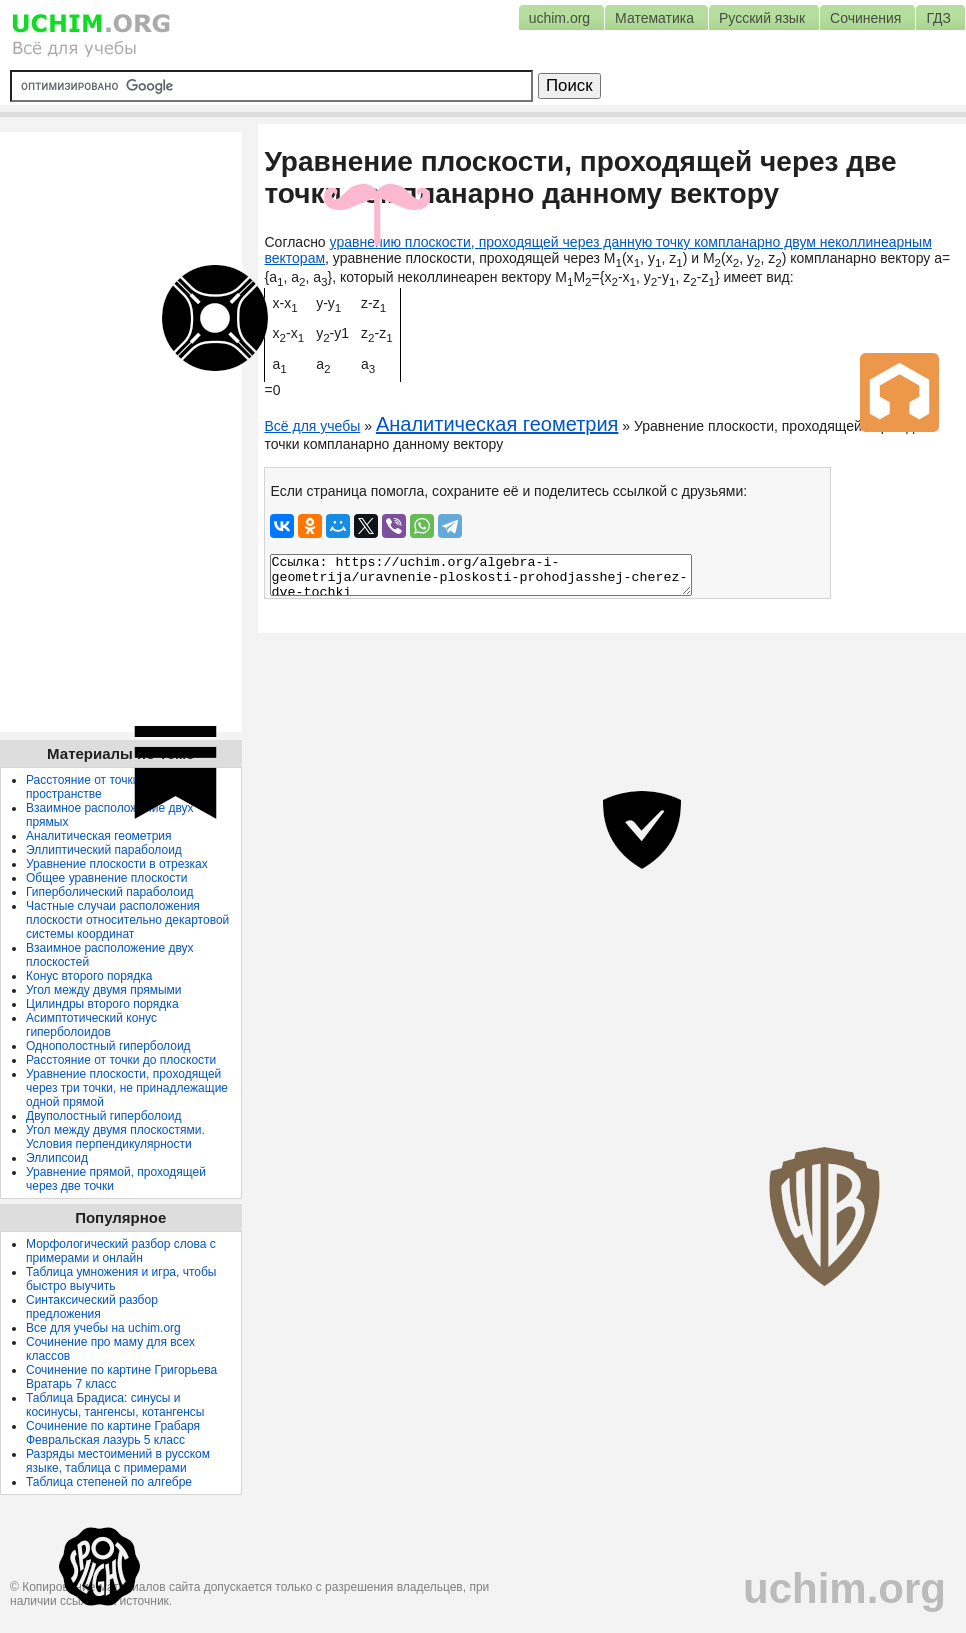 This screenshot has width=966, height=1633. Describe the element at coordinates (215, 318) in the screenshot. I see `open sonarr media management app` at that location.